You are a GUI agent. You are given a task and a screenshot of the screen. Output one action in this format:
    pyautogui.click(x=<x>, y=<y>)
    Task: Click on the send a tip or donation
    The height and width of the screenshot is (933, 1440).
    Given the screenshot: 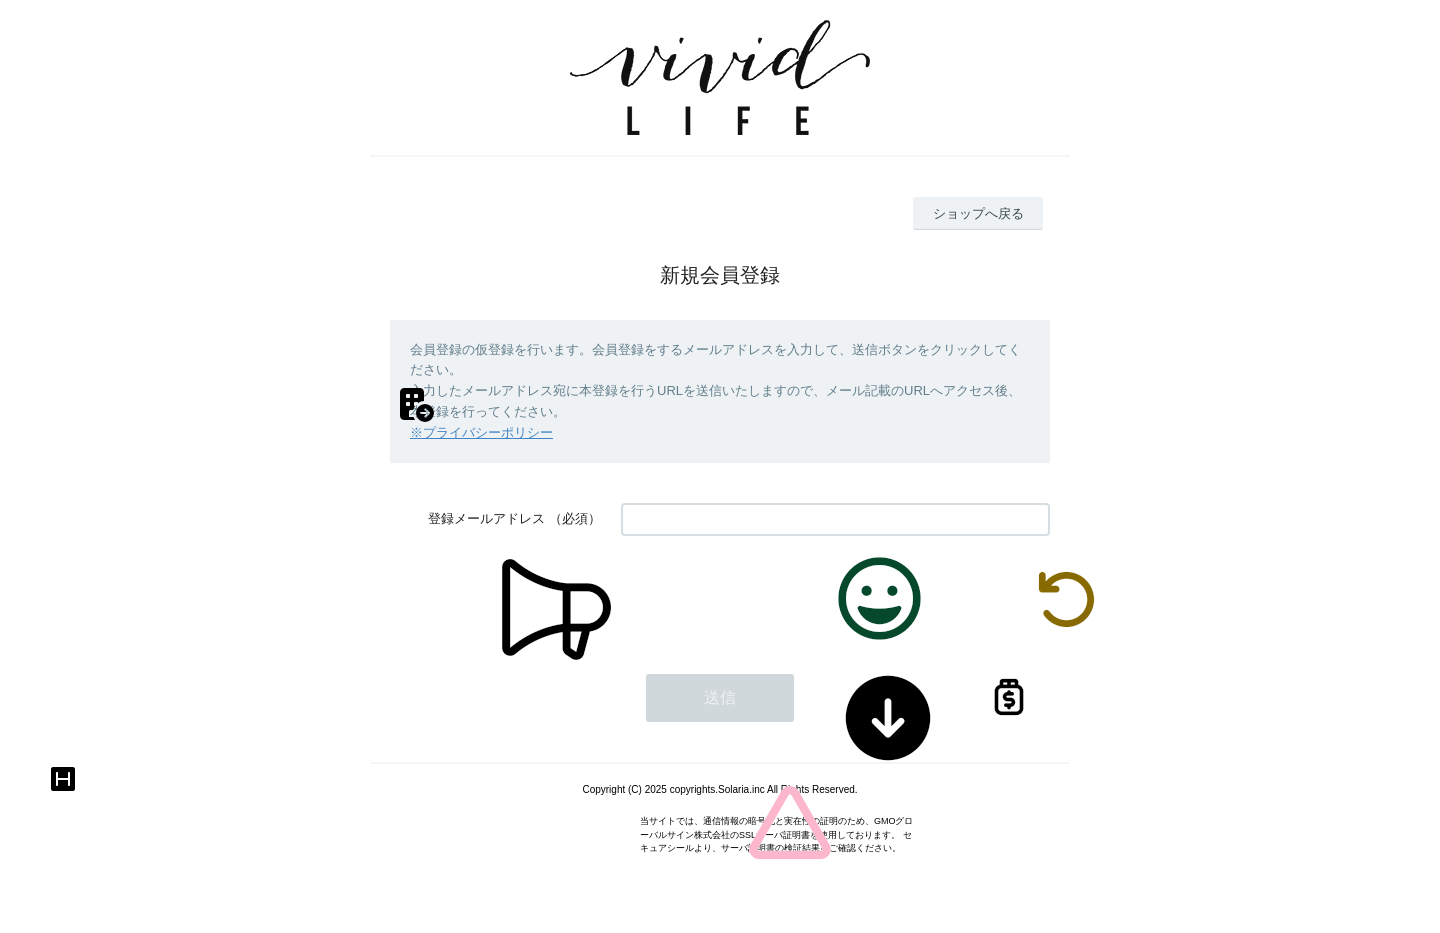 What is the action you would take?
    pyautogui.click(x=1009, y=697)
    